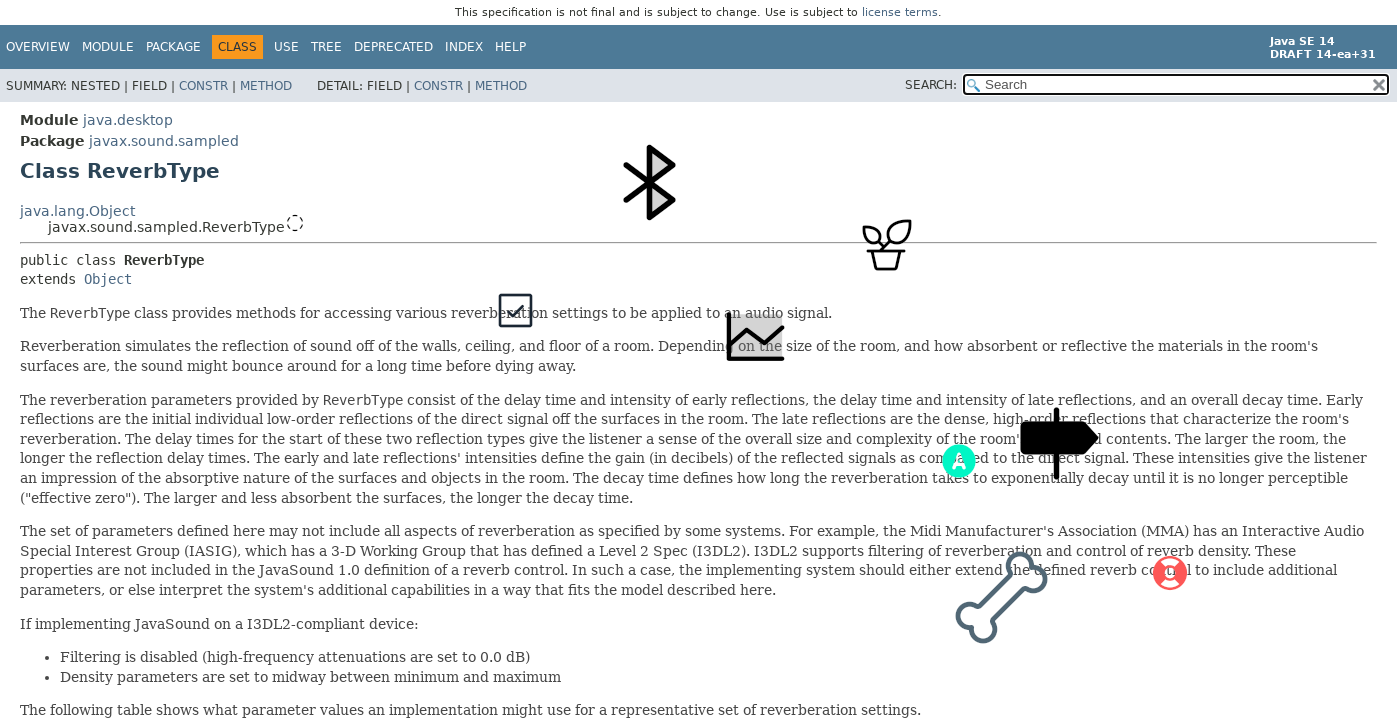 The height and width of the screenshot is (720, 1397). What do you see at coordinates (1170, 573) in the screenshot?
I see `access help or support center` at bounding box center [1170, 573].